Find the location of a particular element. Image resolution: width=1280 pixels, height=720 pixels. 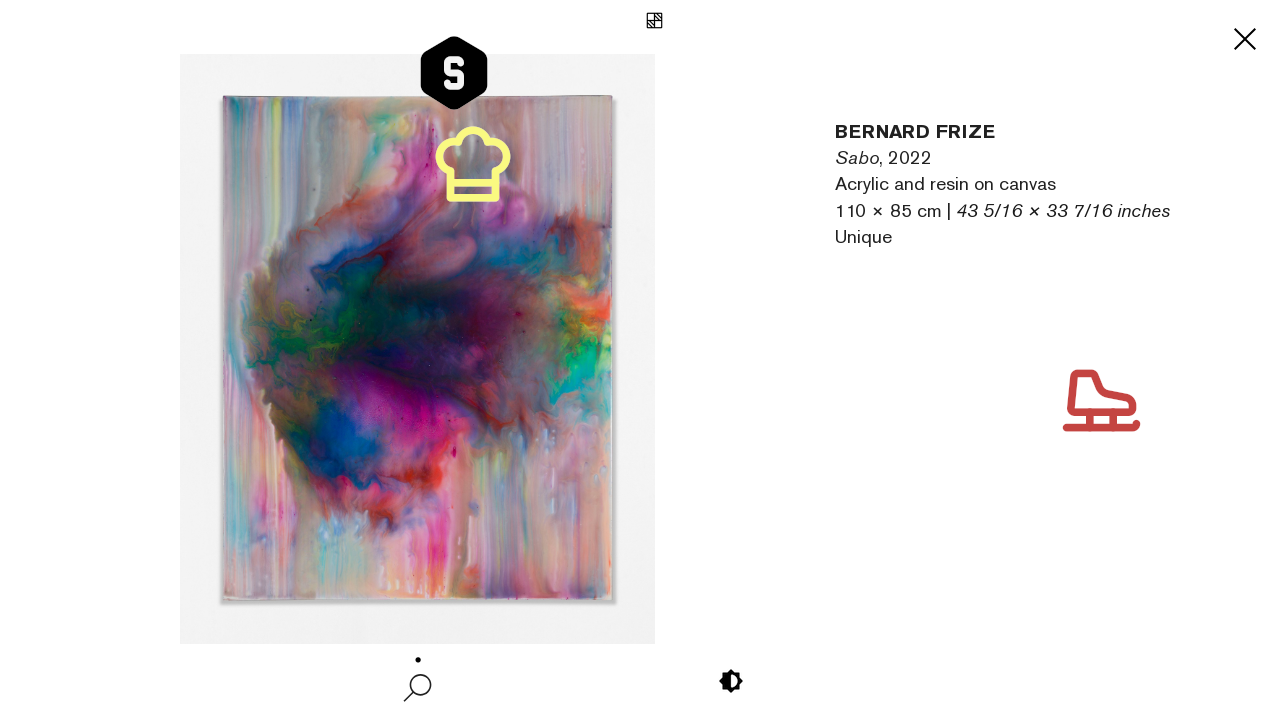

view ice skating activities or rinks is located at coordinates (1101, 400).